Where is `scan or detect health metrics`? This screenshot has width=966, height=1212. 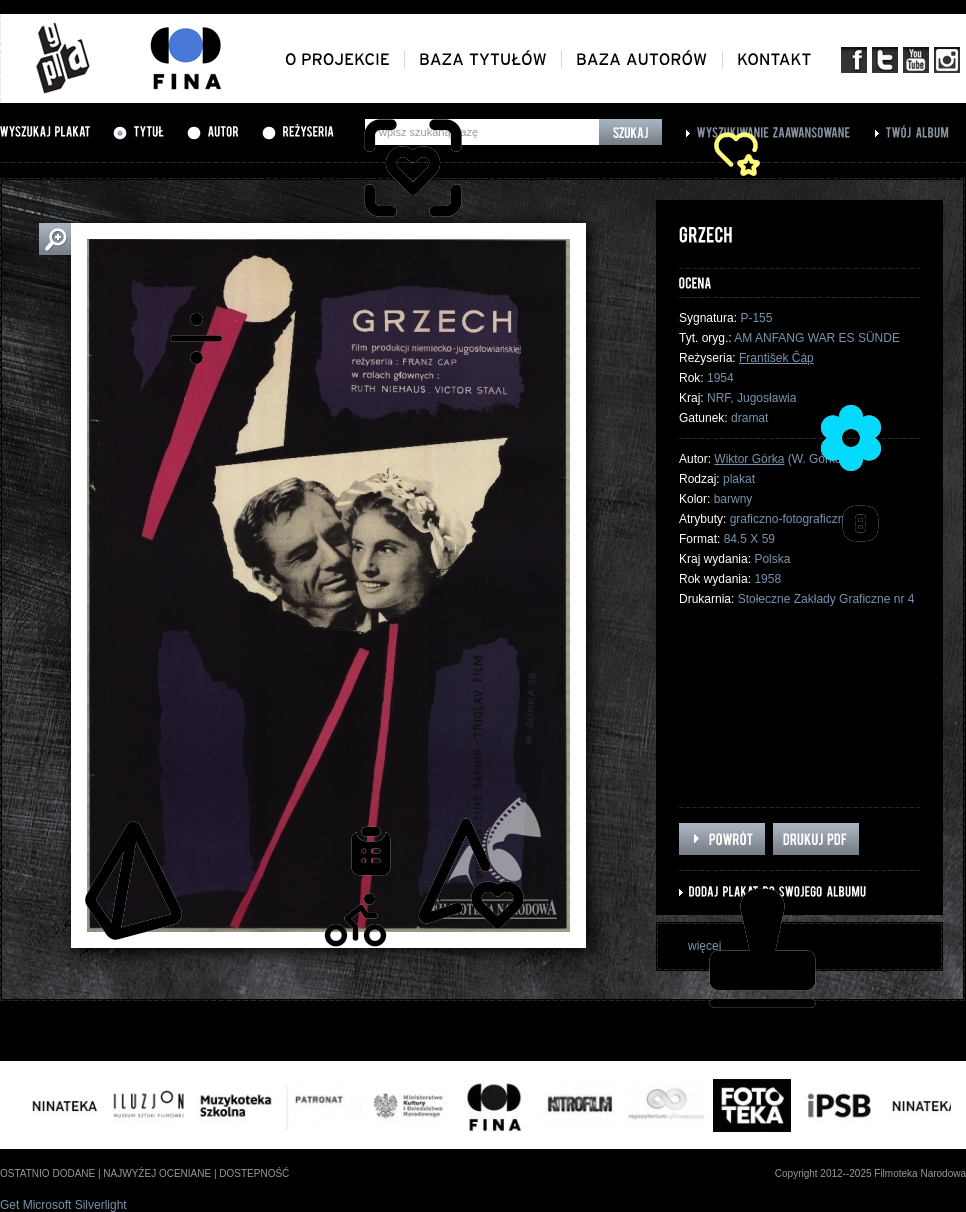
scan or detect health metrics is located at coordinates (413, 168).